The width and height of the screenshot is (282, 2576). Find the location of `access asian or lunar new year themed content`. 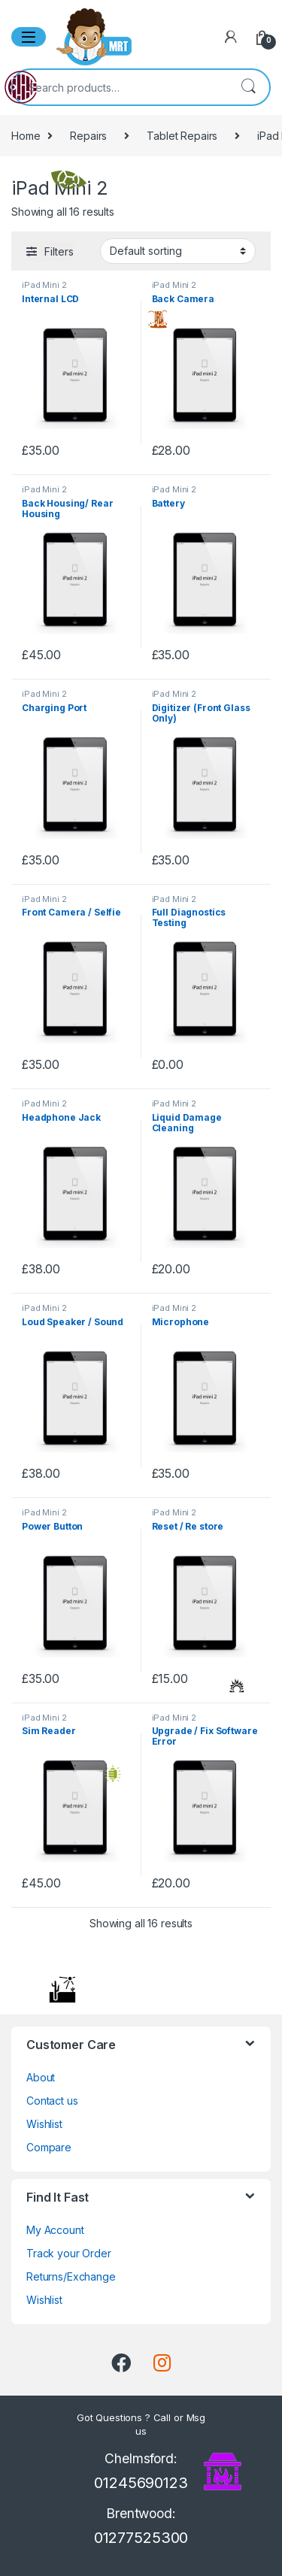

access asian or lunar new year themed content is located at coordinates (113, 1773).